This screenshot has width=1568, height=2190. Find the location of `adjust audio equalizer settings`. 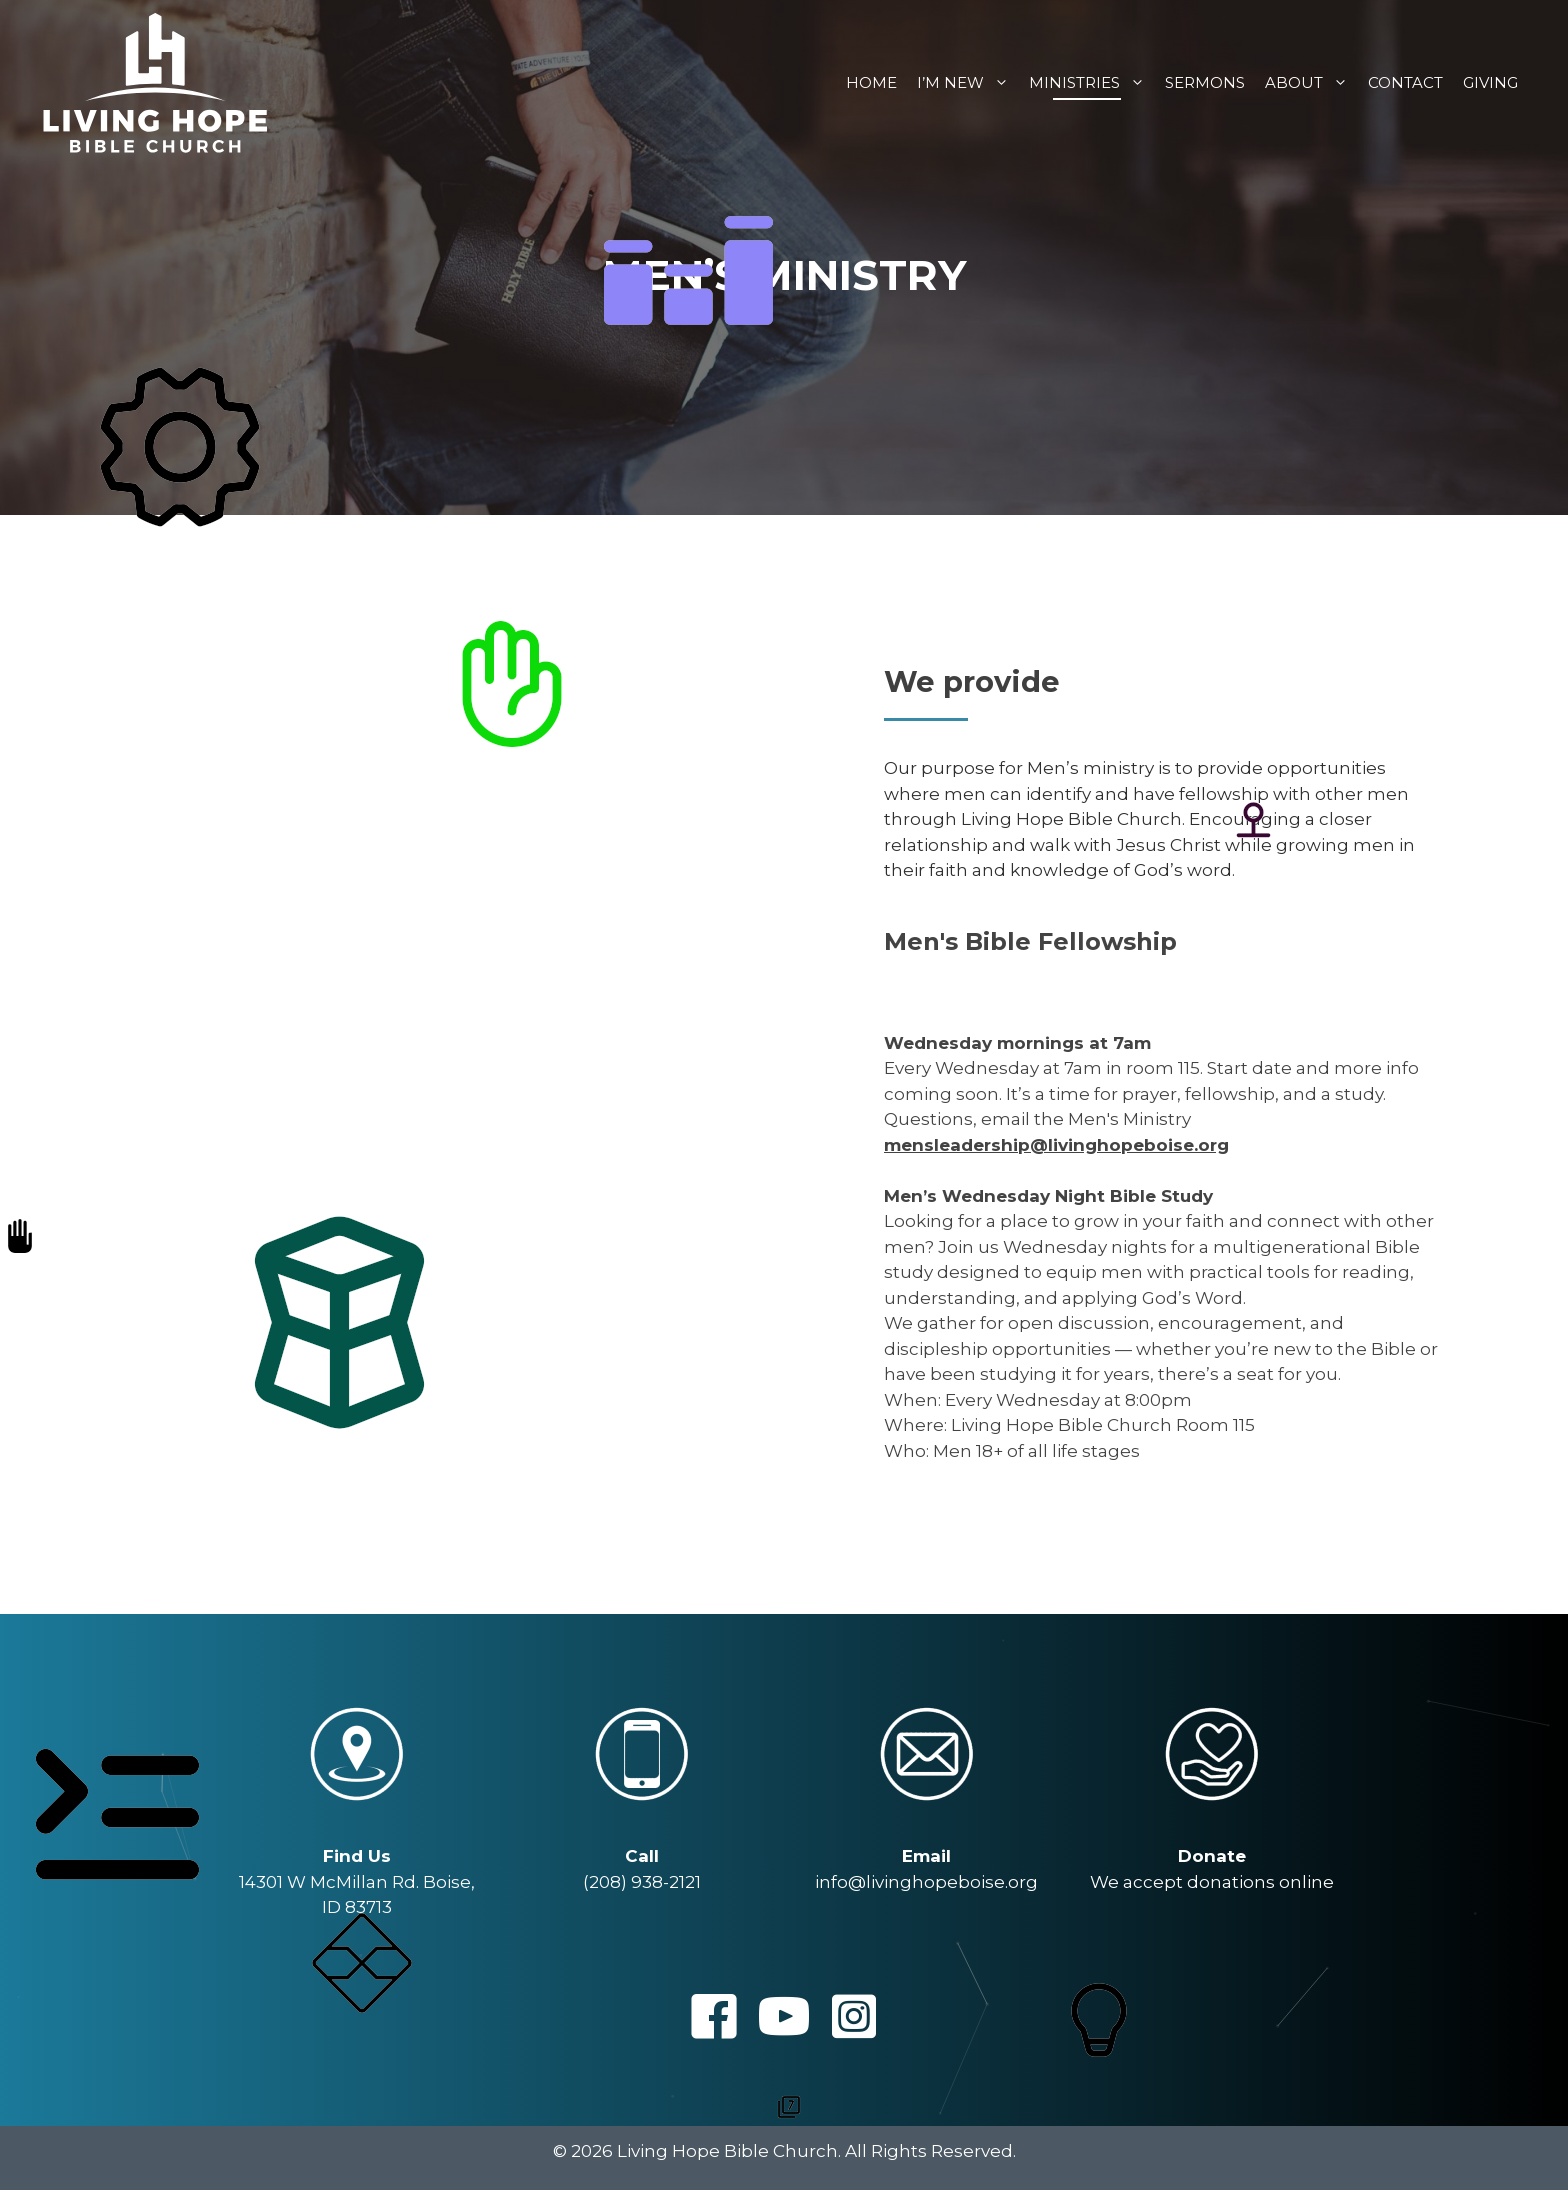

adjust audio equalizer settings is located at coordinates (688, 270).